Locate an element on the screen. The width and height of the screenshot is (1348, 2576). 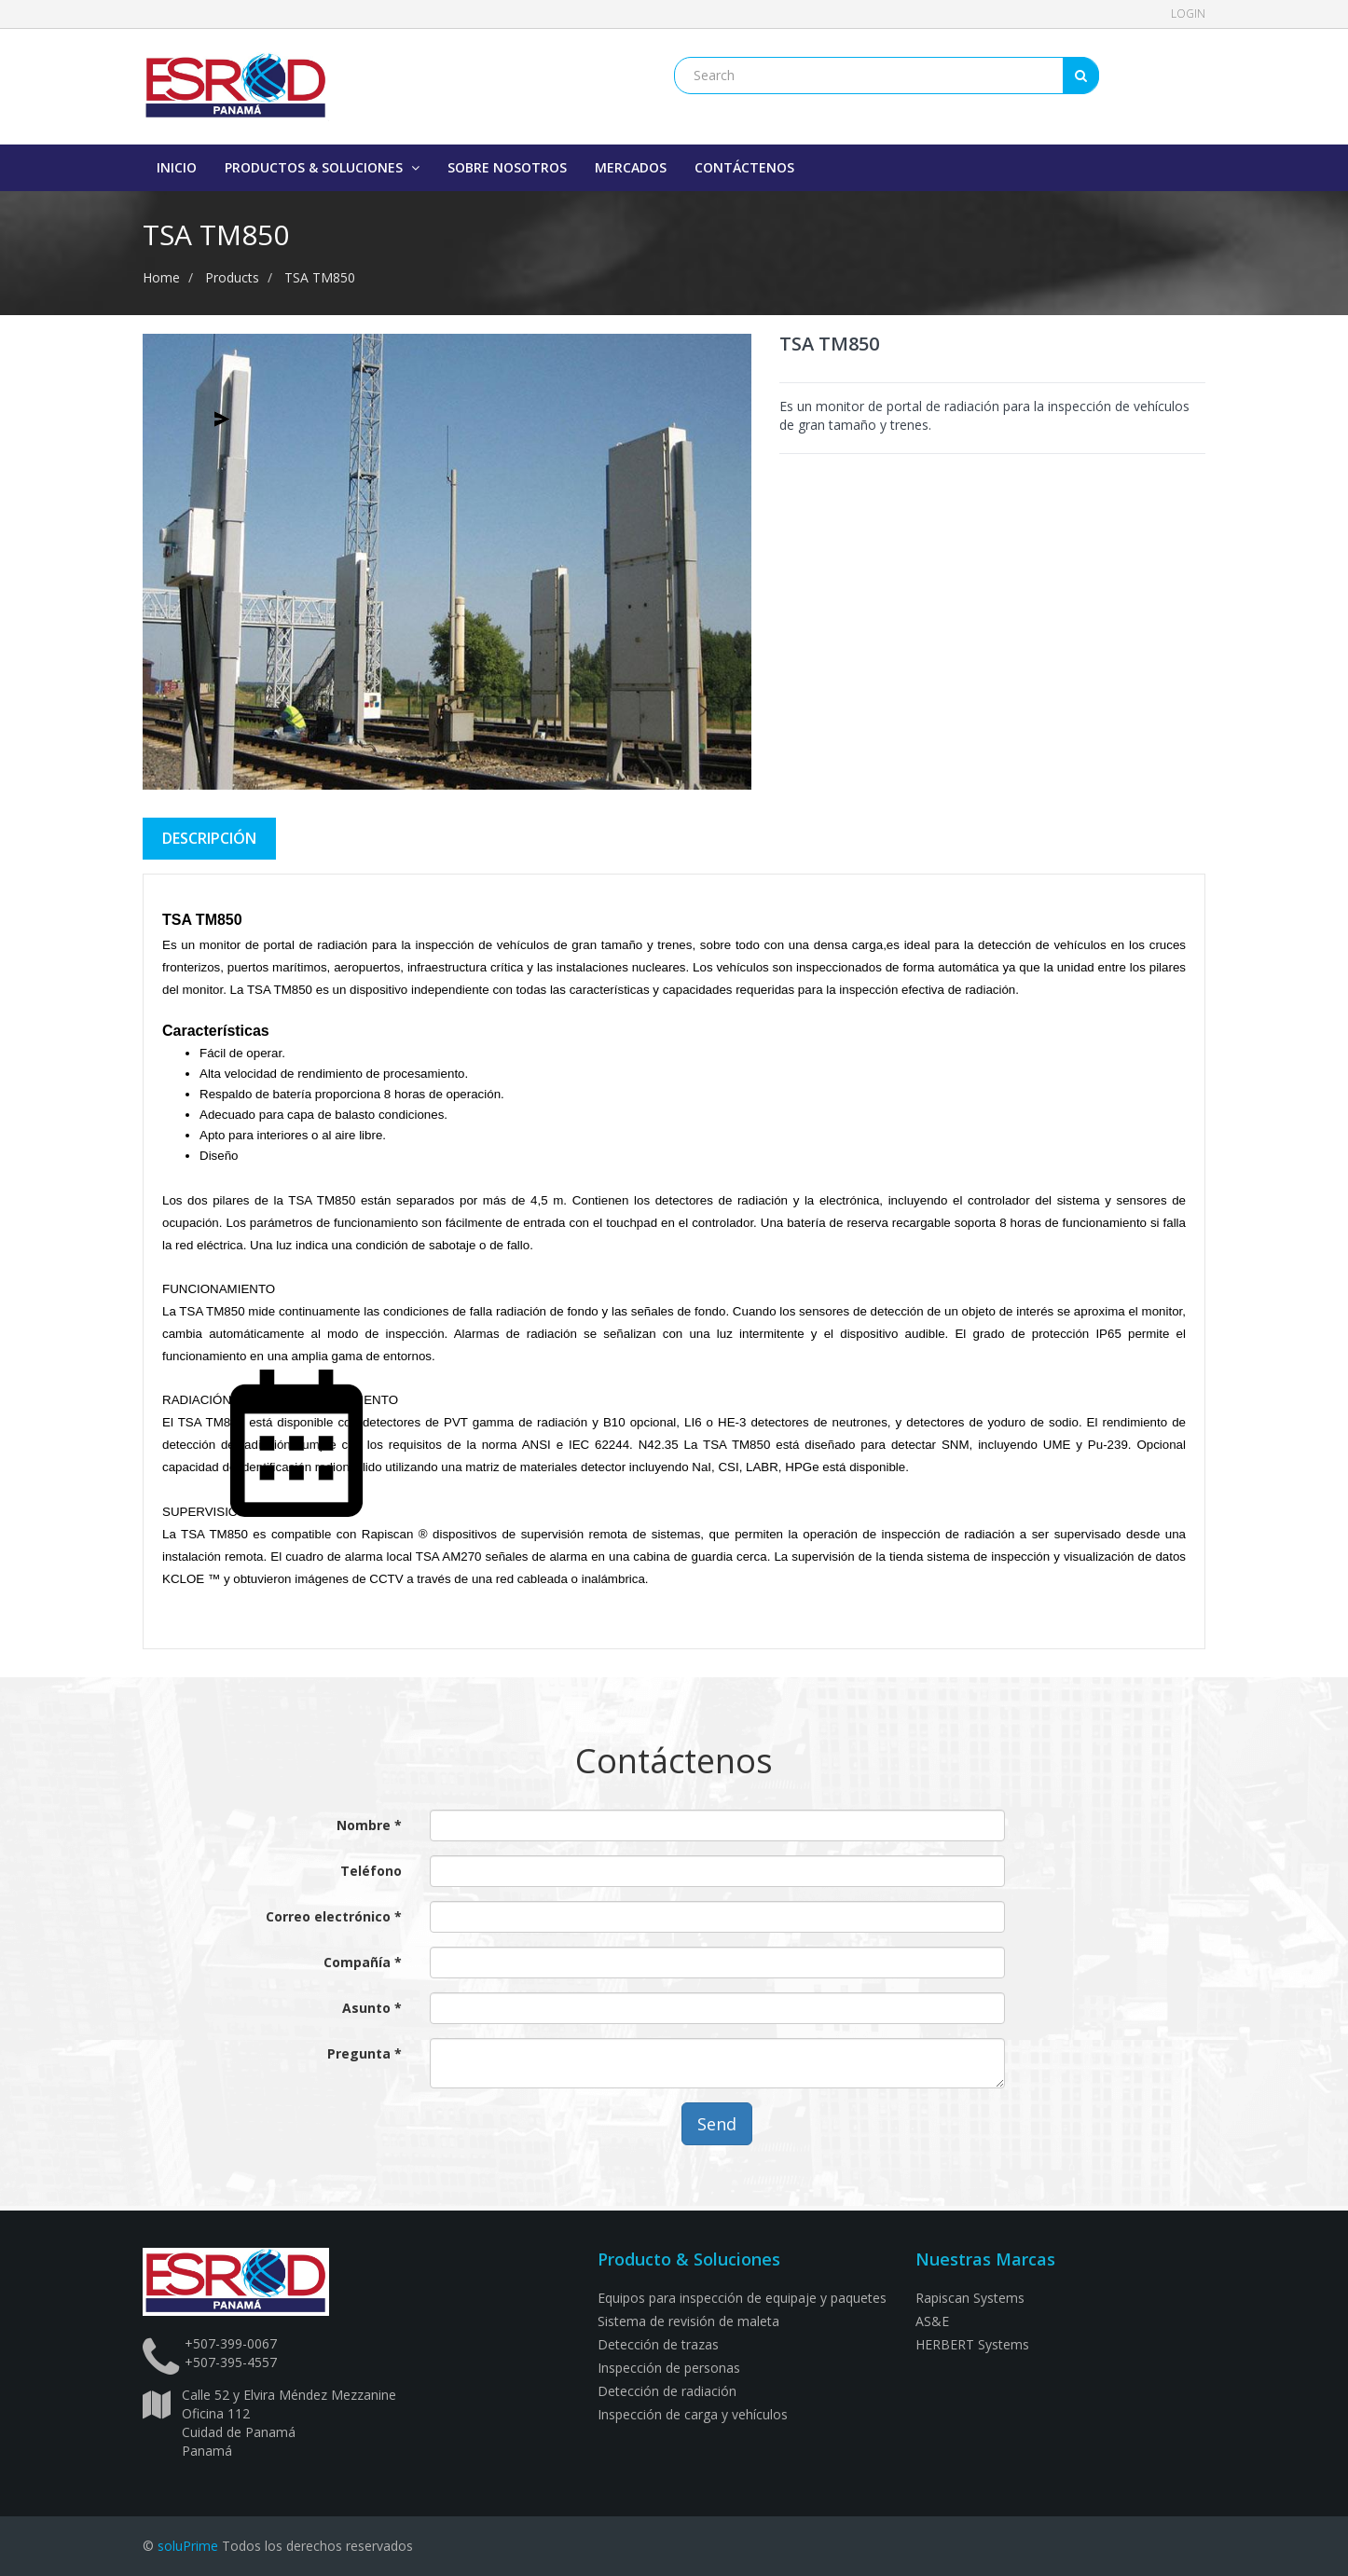
send a message or submit content is located at coordinates (222, 419).